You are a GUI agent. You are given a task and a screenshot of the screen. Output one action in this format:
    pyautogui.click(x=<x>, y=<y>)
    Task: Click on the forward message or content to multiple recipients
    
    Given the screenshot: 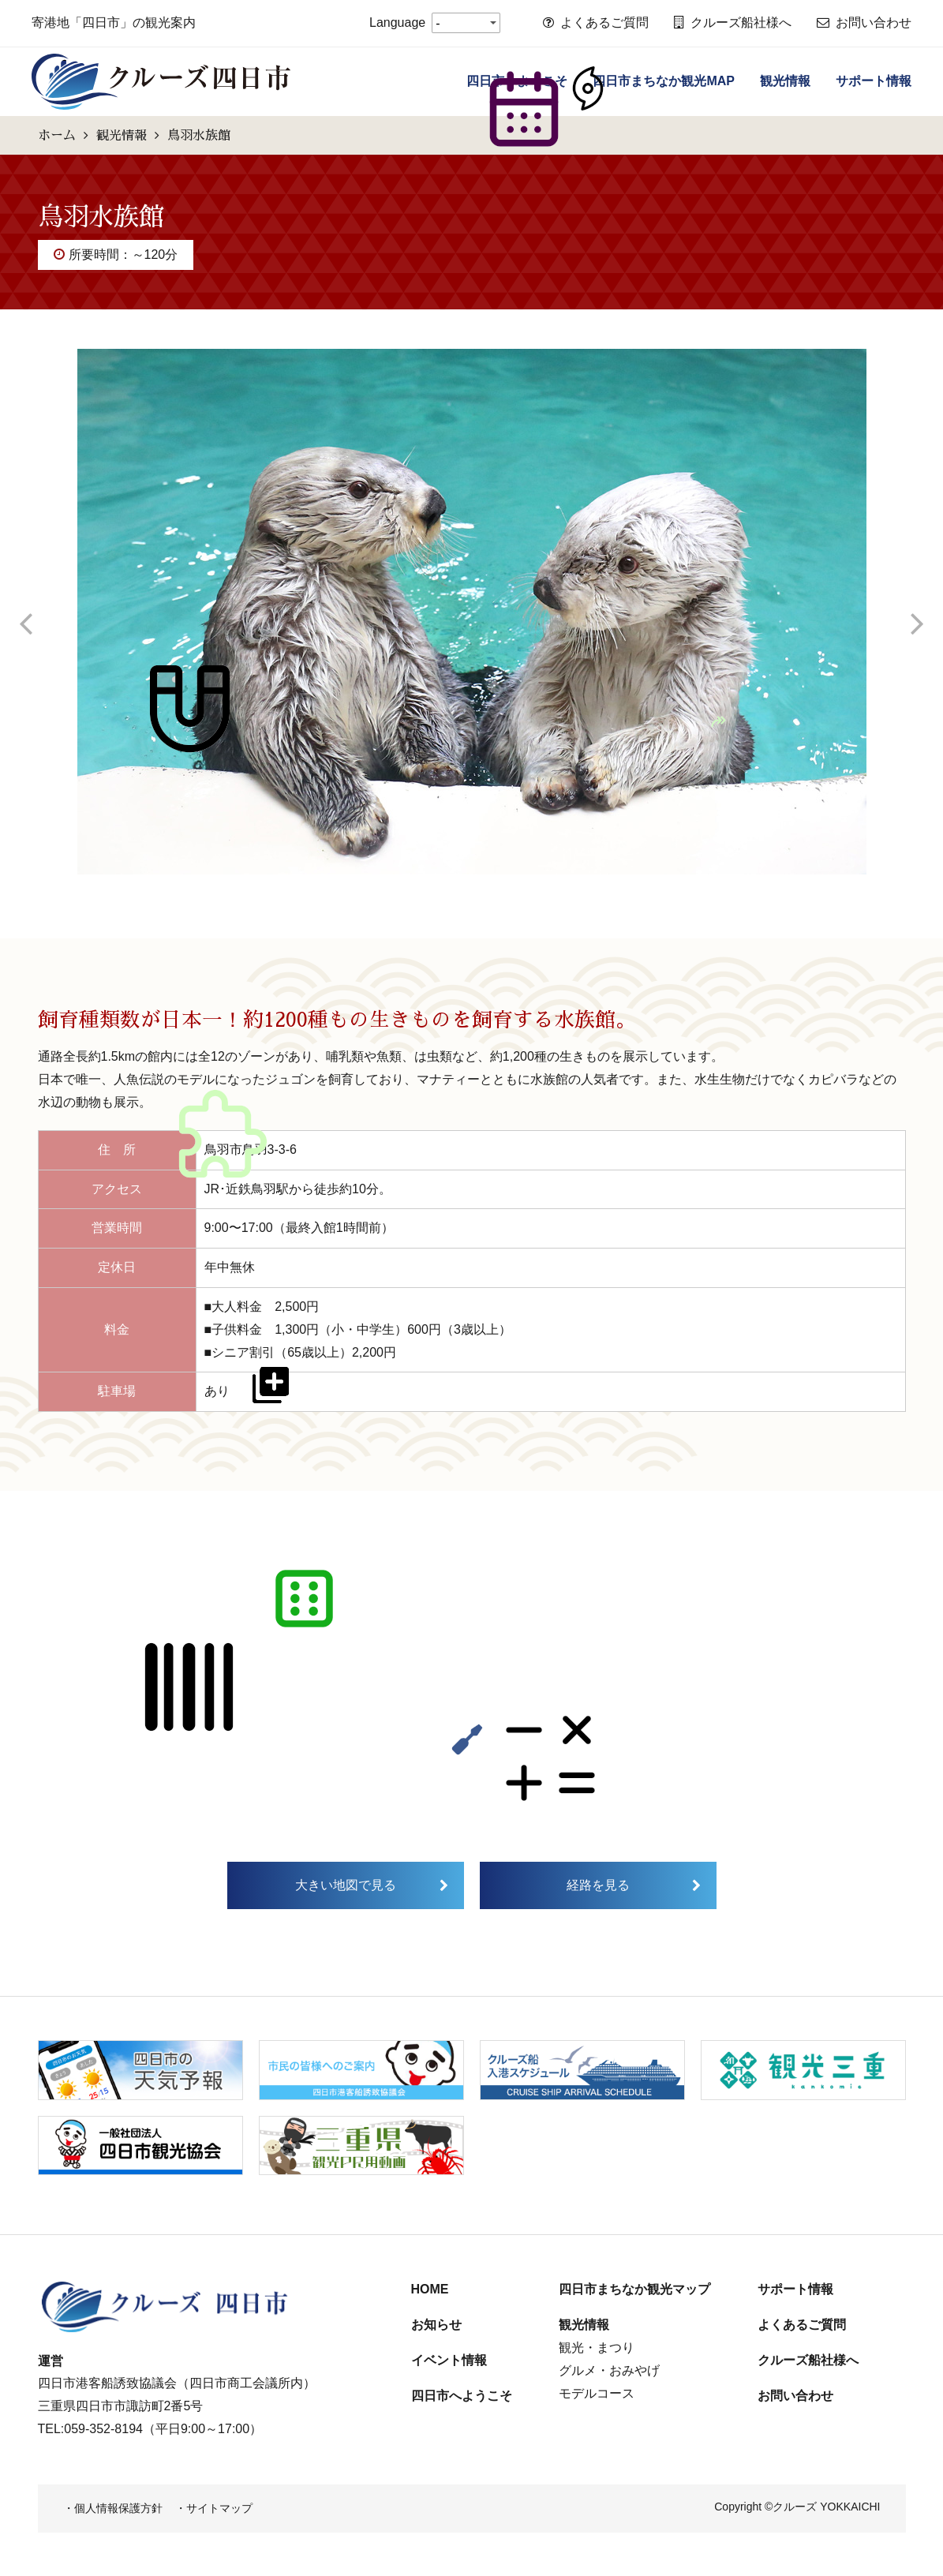 What is the action you would take?
    pyautogui.click(x=718, y=721)
    